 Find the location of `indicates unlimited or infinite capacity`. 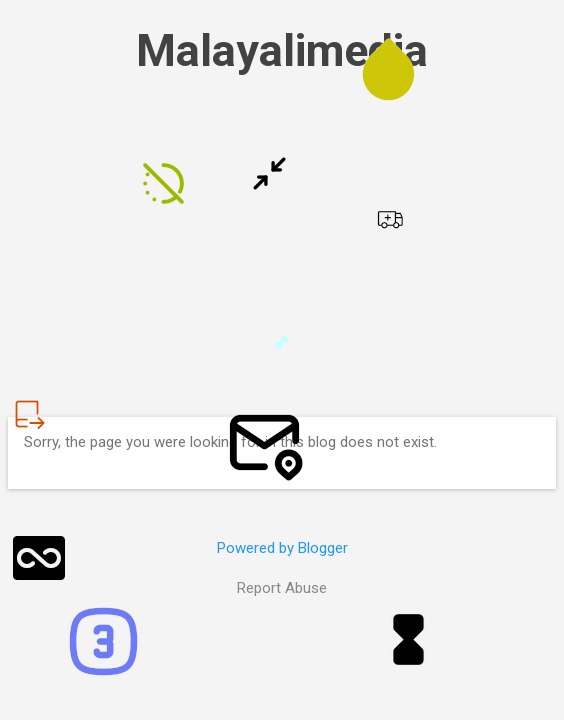

indicates unlimited or infinite capacity is located at coordinates (39, 558).